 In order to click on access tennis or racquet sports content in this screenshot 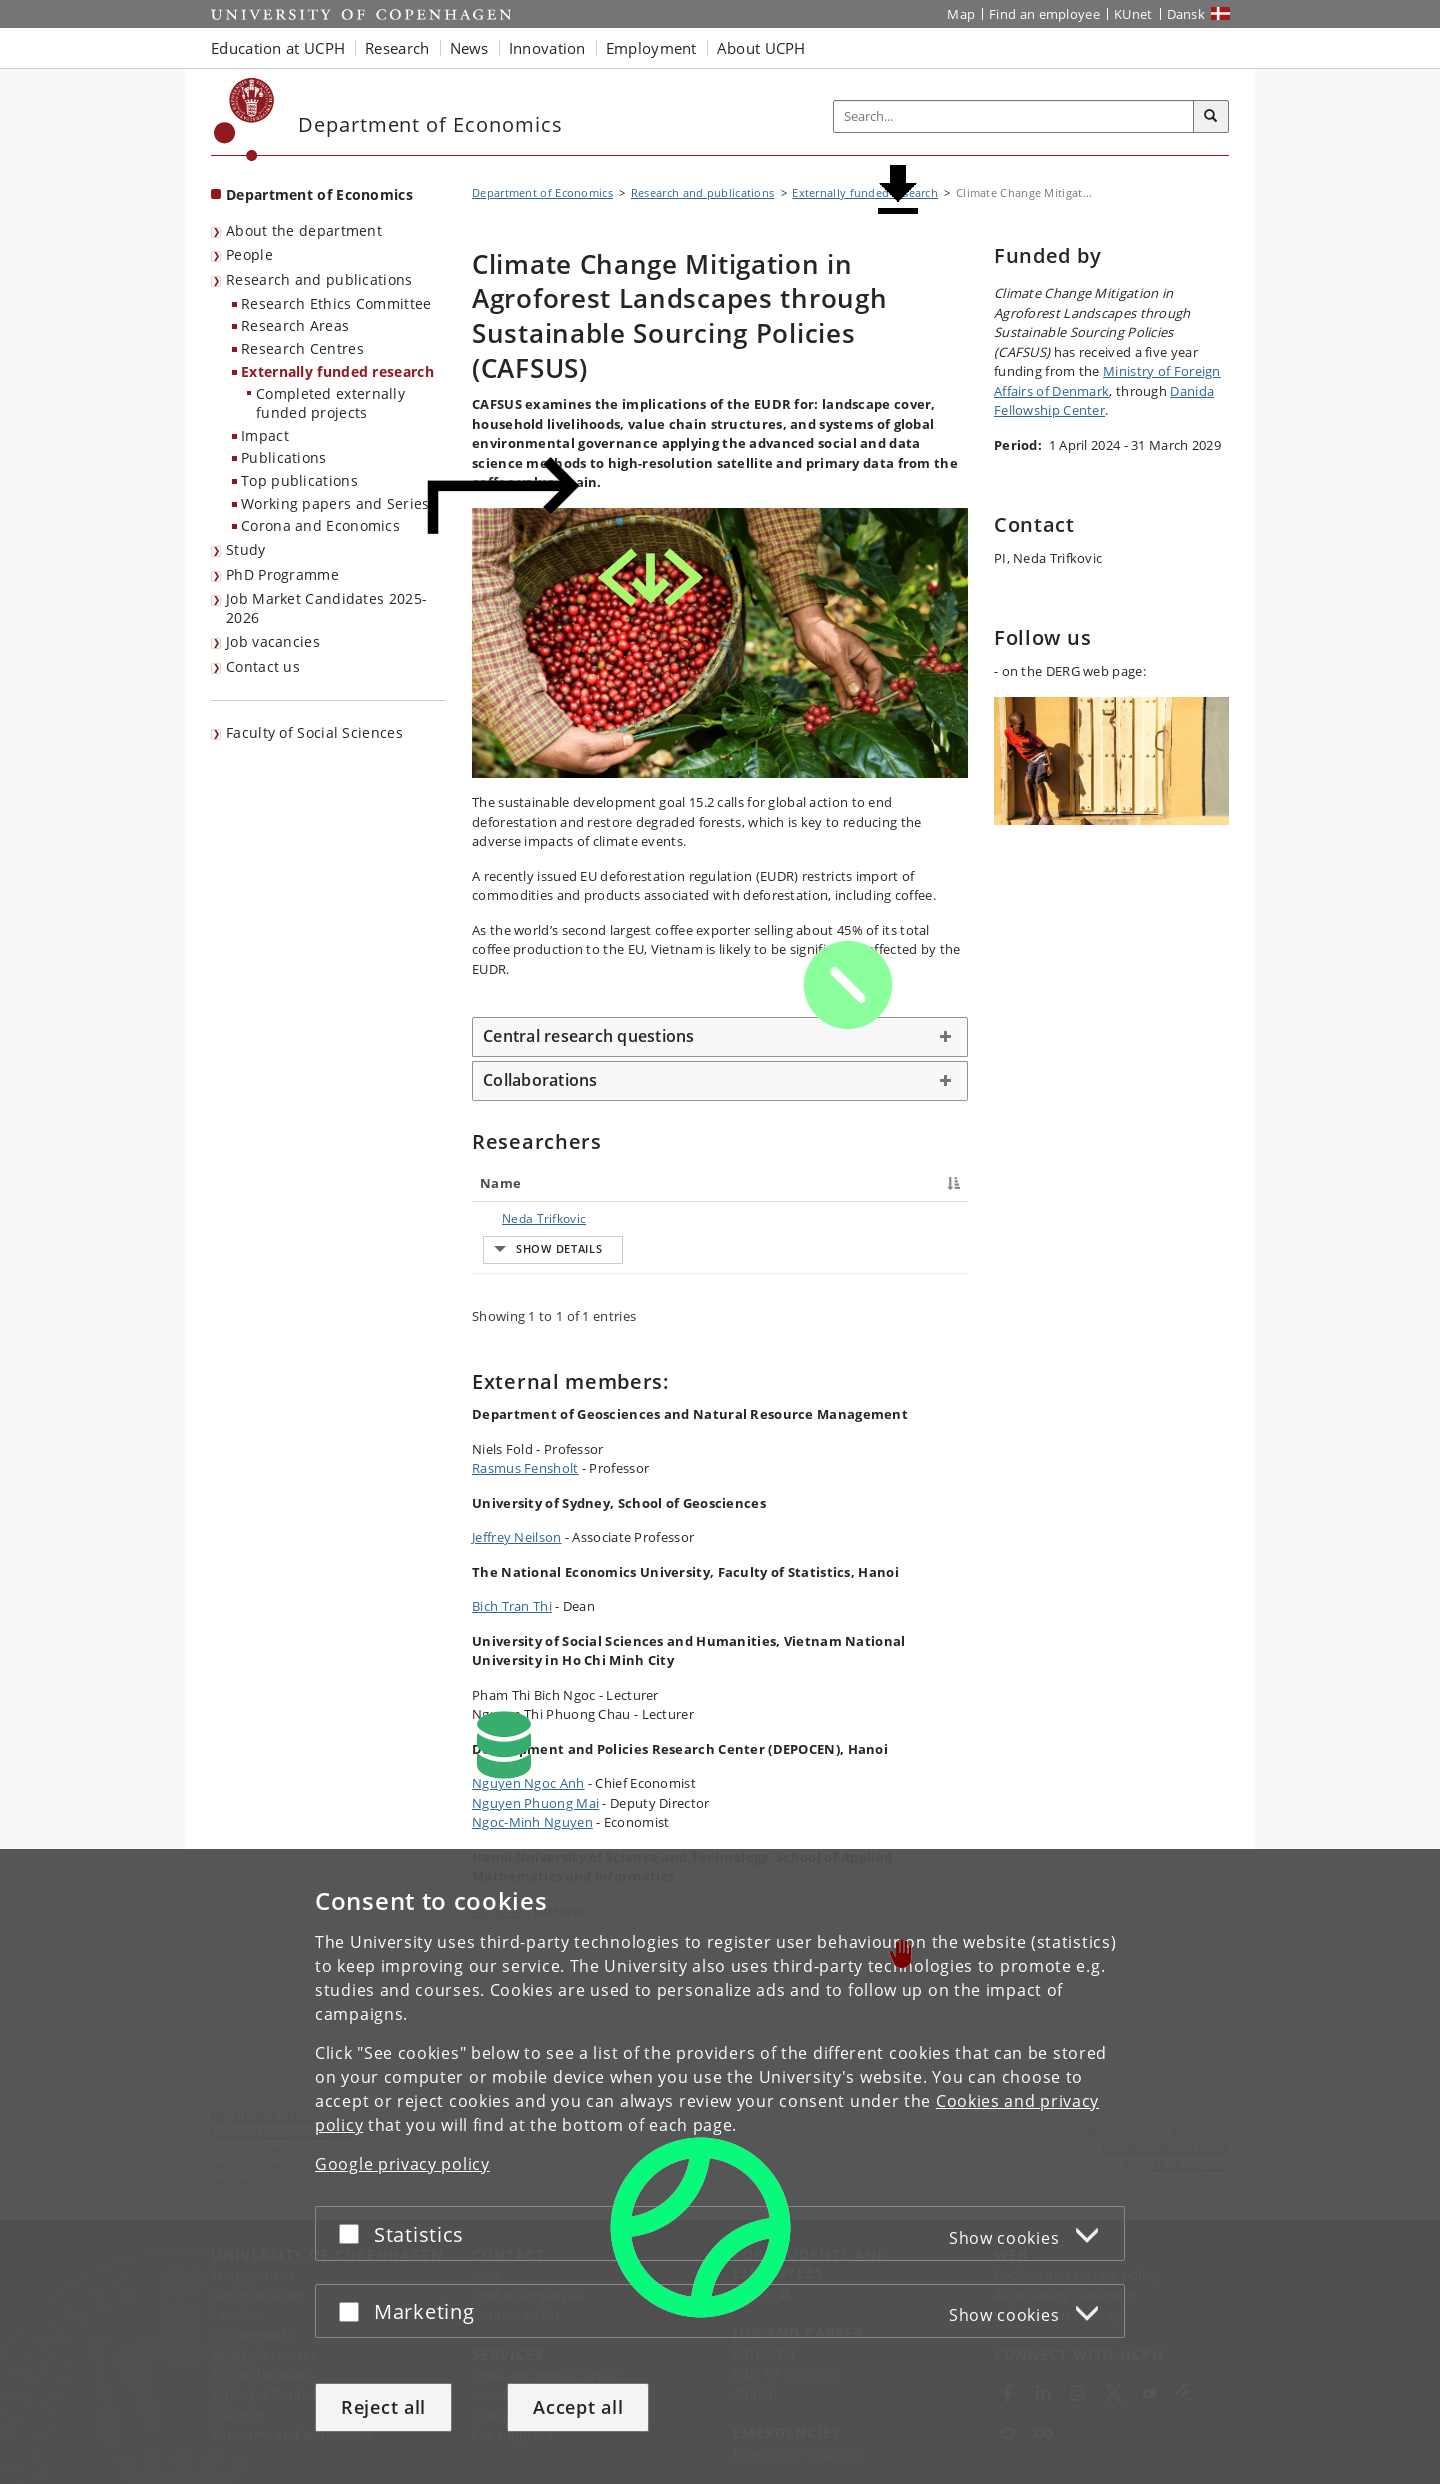, I will do `click(700, 2227)`.